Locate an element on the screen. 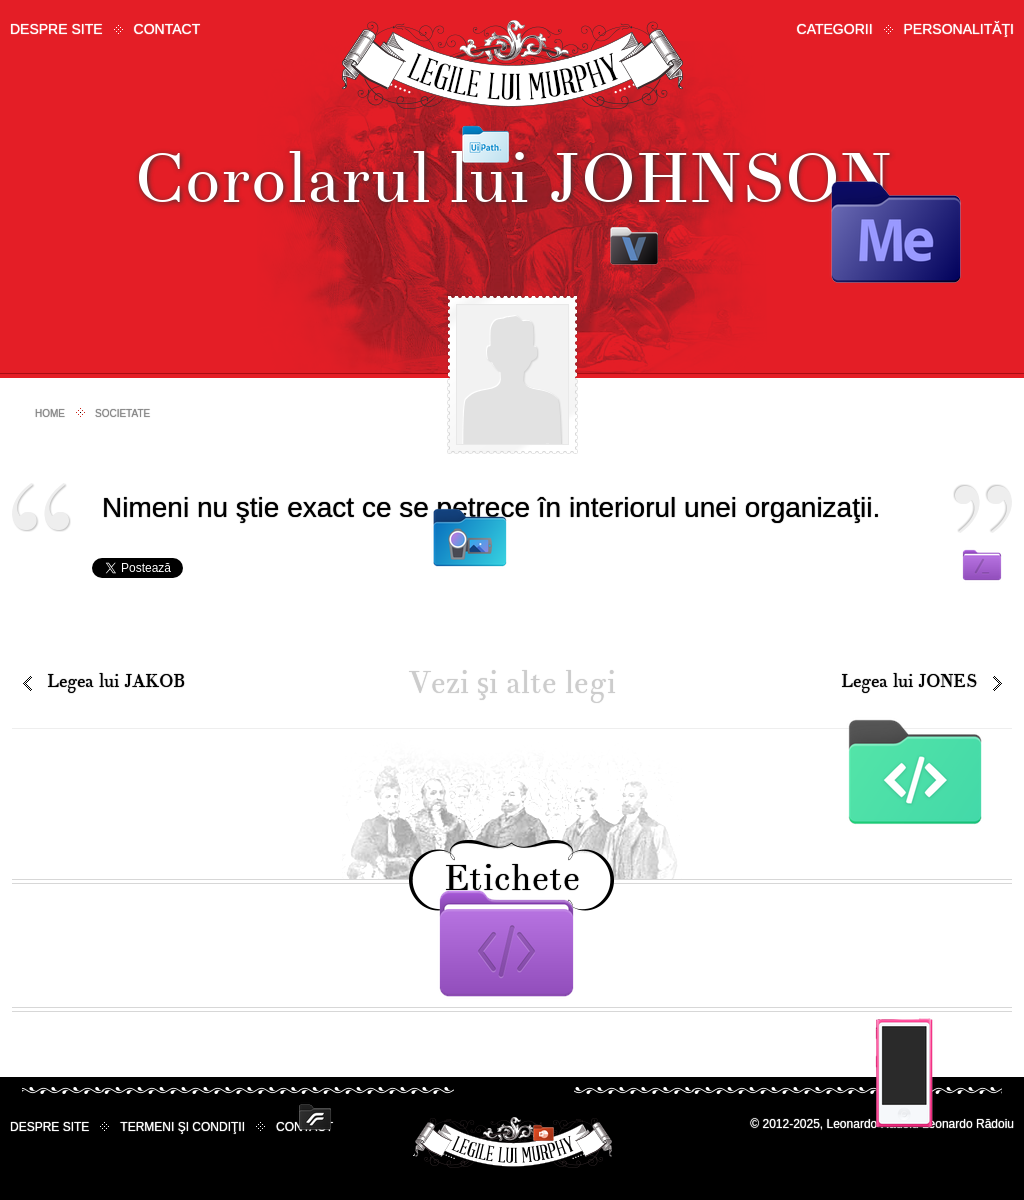 This screenshot has width=1024, height=1200. open programming projects folder is located at coordinates (914, 775).